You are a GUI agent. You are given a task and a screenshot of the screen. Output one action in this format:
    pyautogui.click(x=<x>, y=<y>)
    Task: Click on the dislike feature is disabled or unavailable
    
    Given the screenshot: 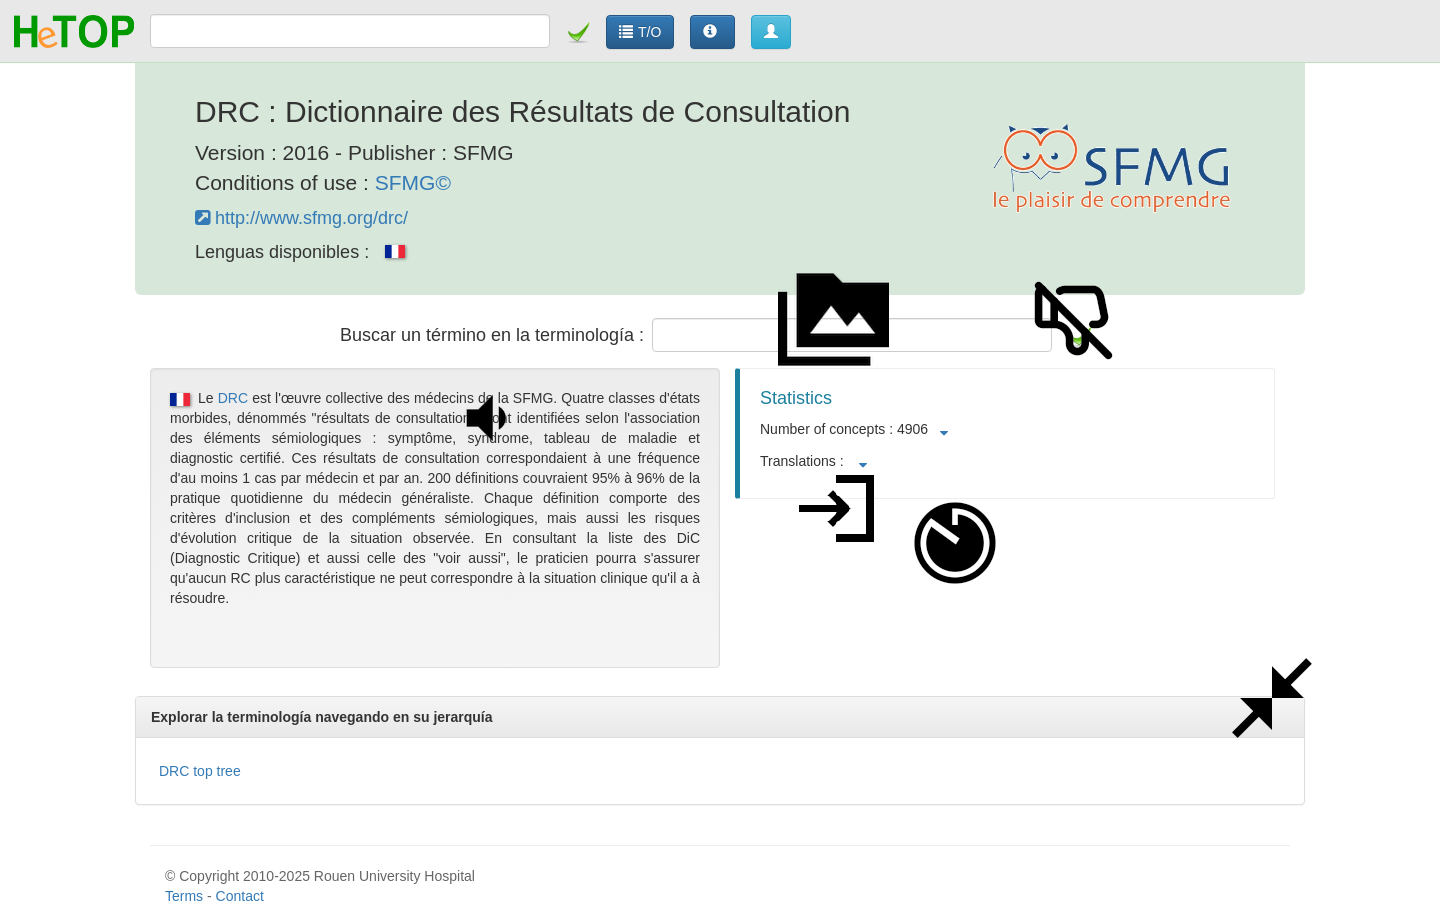 What is the action you would take?
    pyautogui.click(x=1073, y=320)
    